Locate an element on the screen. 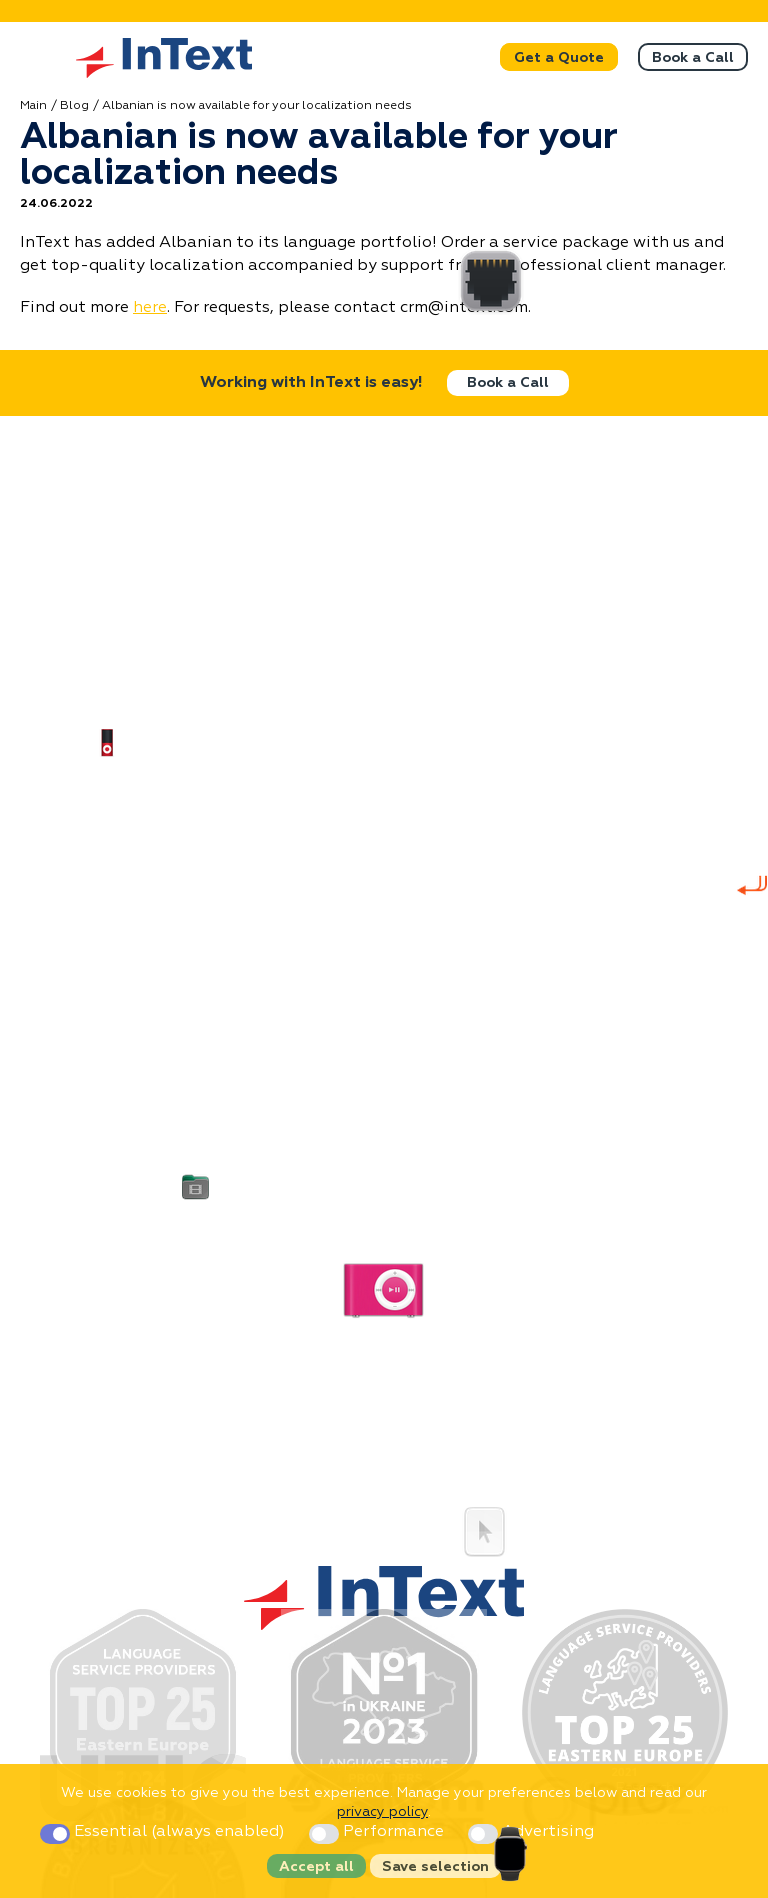 This screenshot has width=768, height=1898. apple watch series 10 device icon is located at coordinates (510, 1854).